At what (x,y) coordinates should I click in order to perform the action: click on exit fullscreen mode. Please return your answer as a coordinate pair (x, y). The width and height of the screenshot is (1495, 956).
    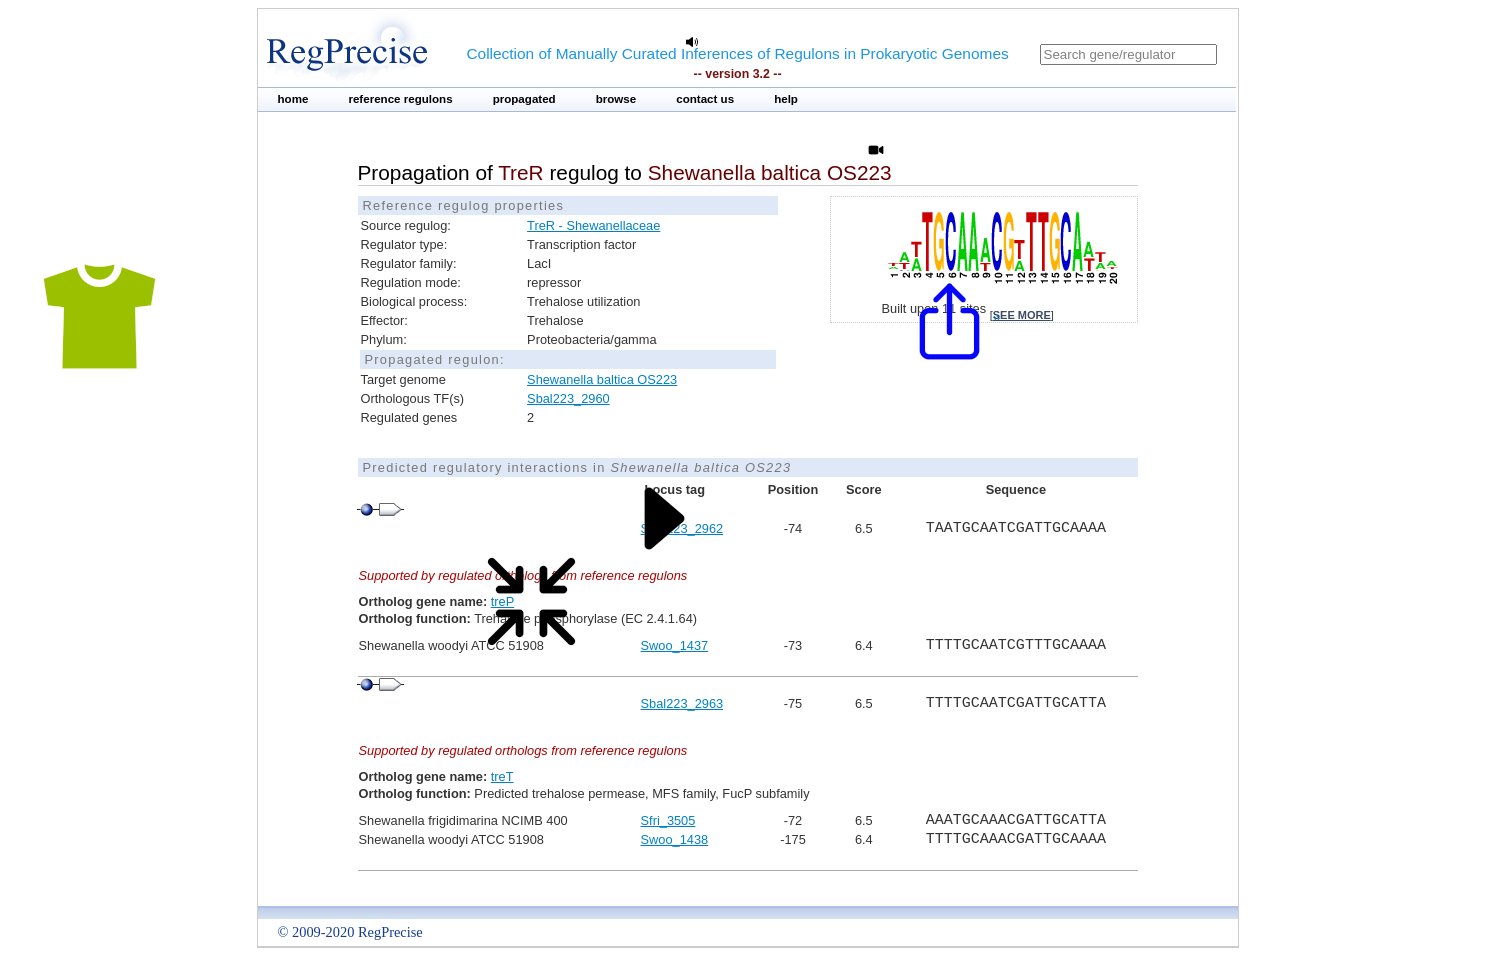
    Looking at the image, I should click on (531, 601).